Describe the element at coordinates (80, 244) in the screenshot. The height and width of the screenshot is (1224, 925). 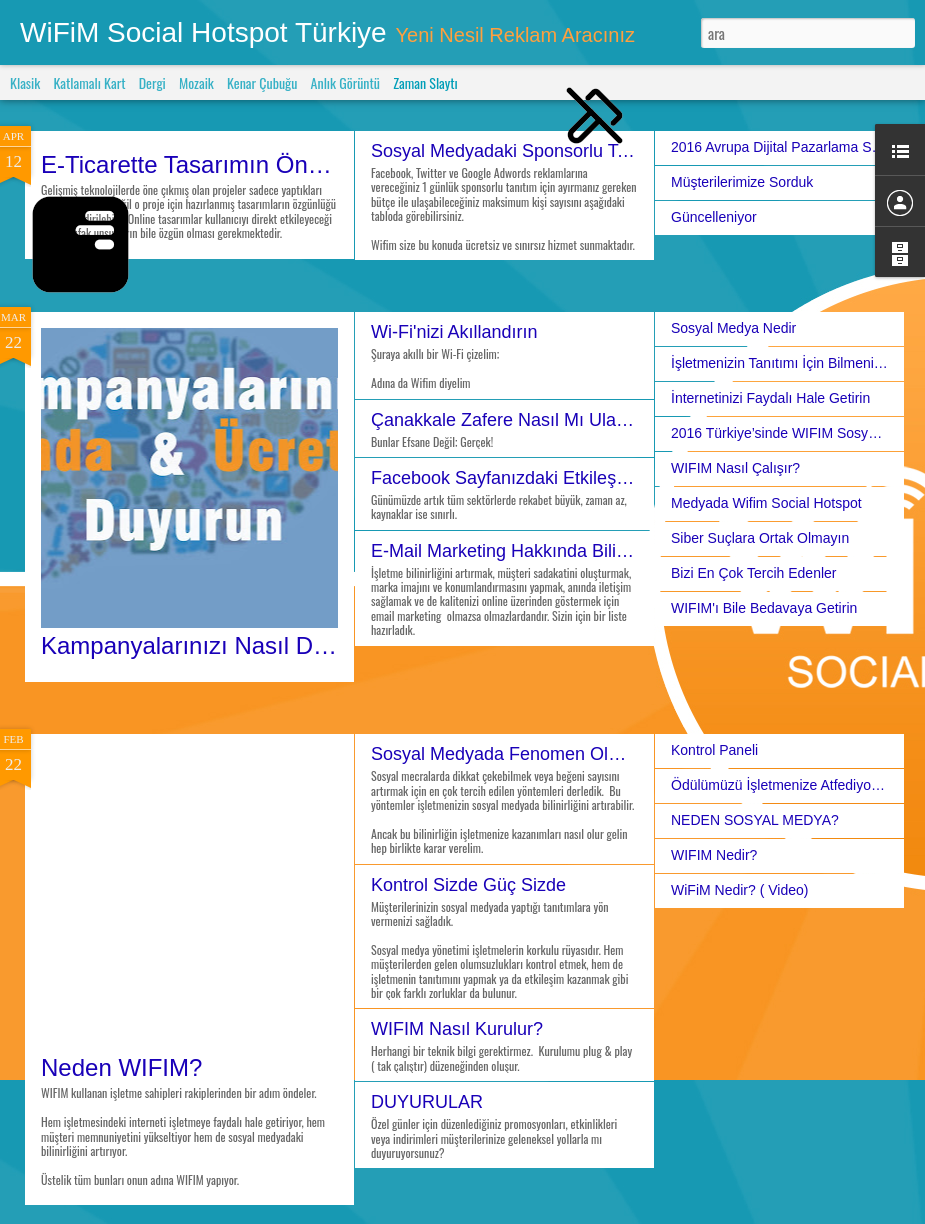
I see `align content to top-right of container` at that location.